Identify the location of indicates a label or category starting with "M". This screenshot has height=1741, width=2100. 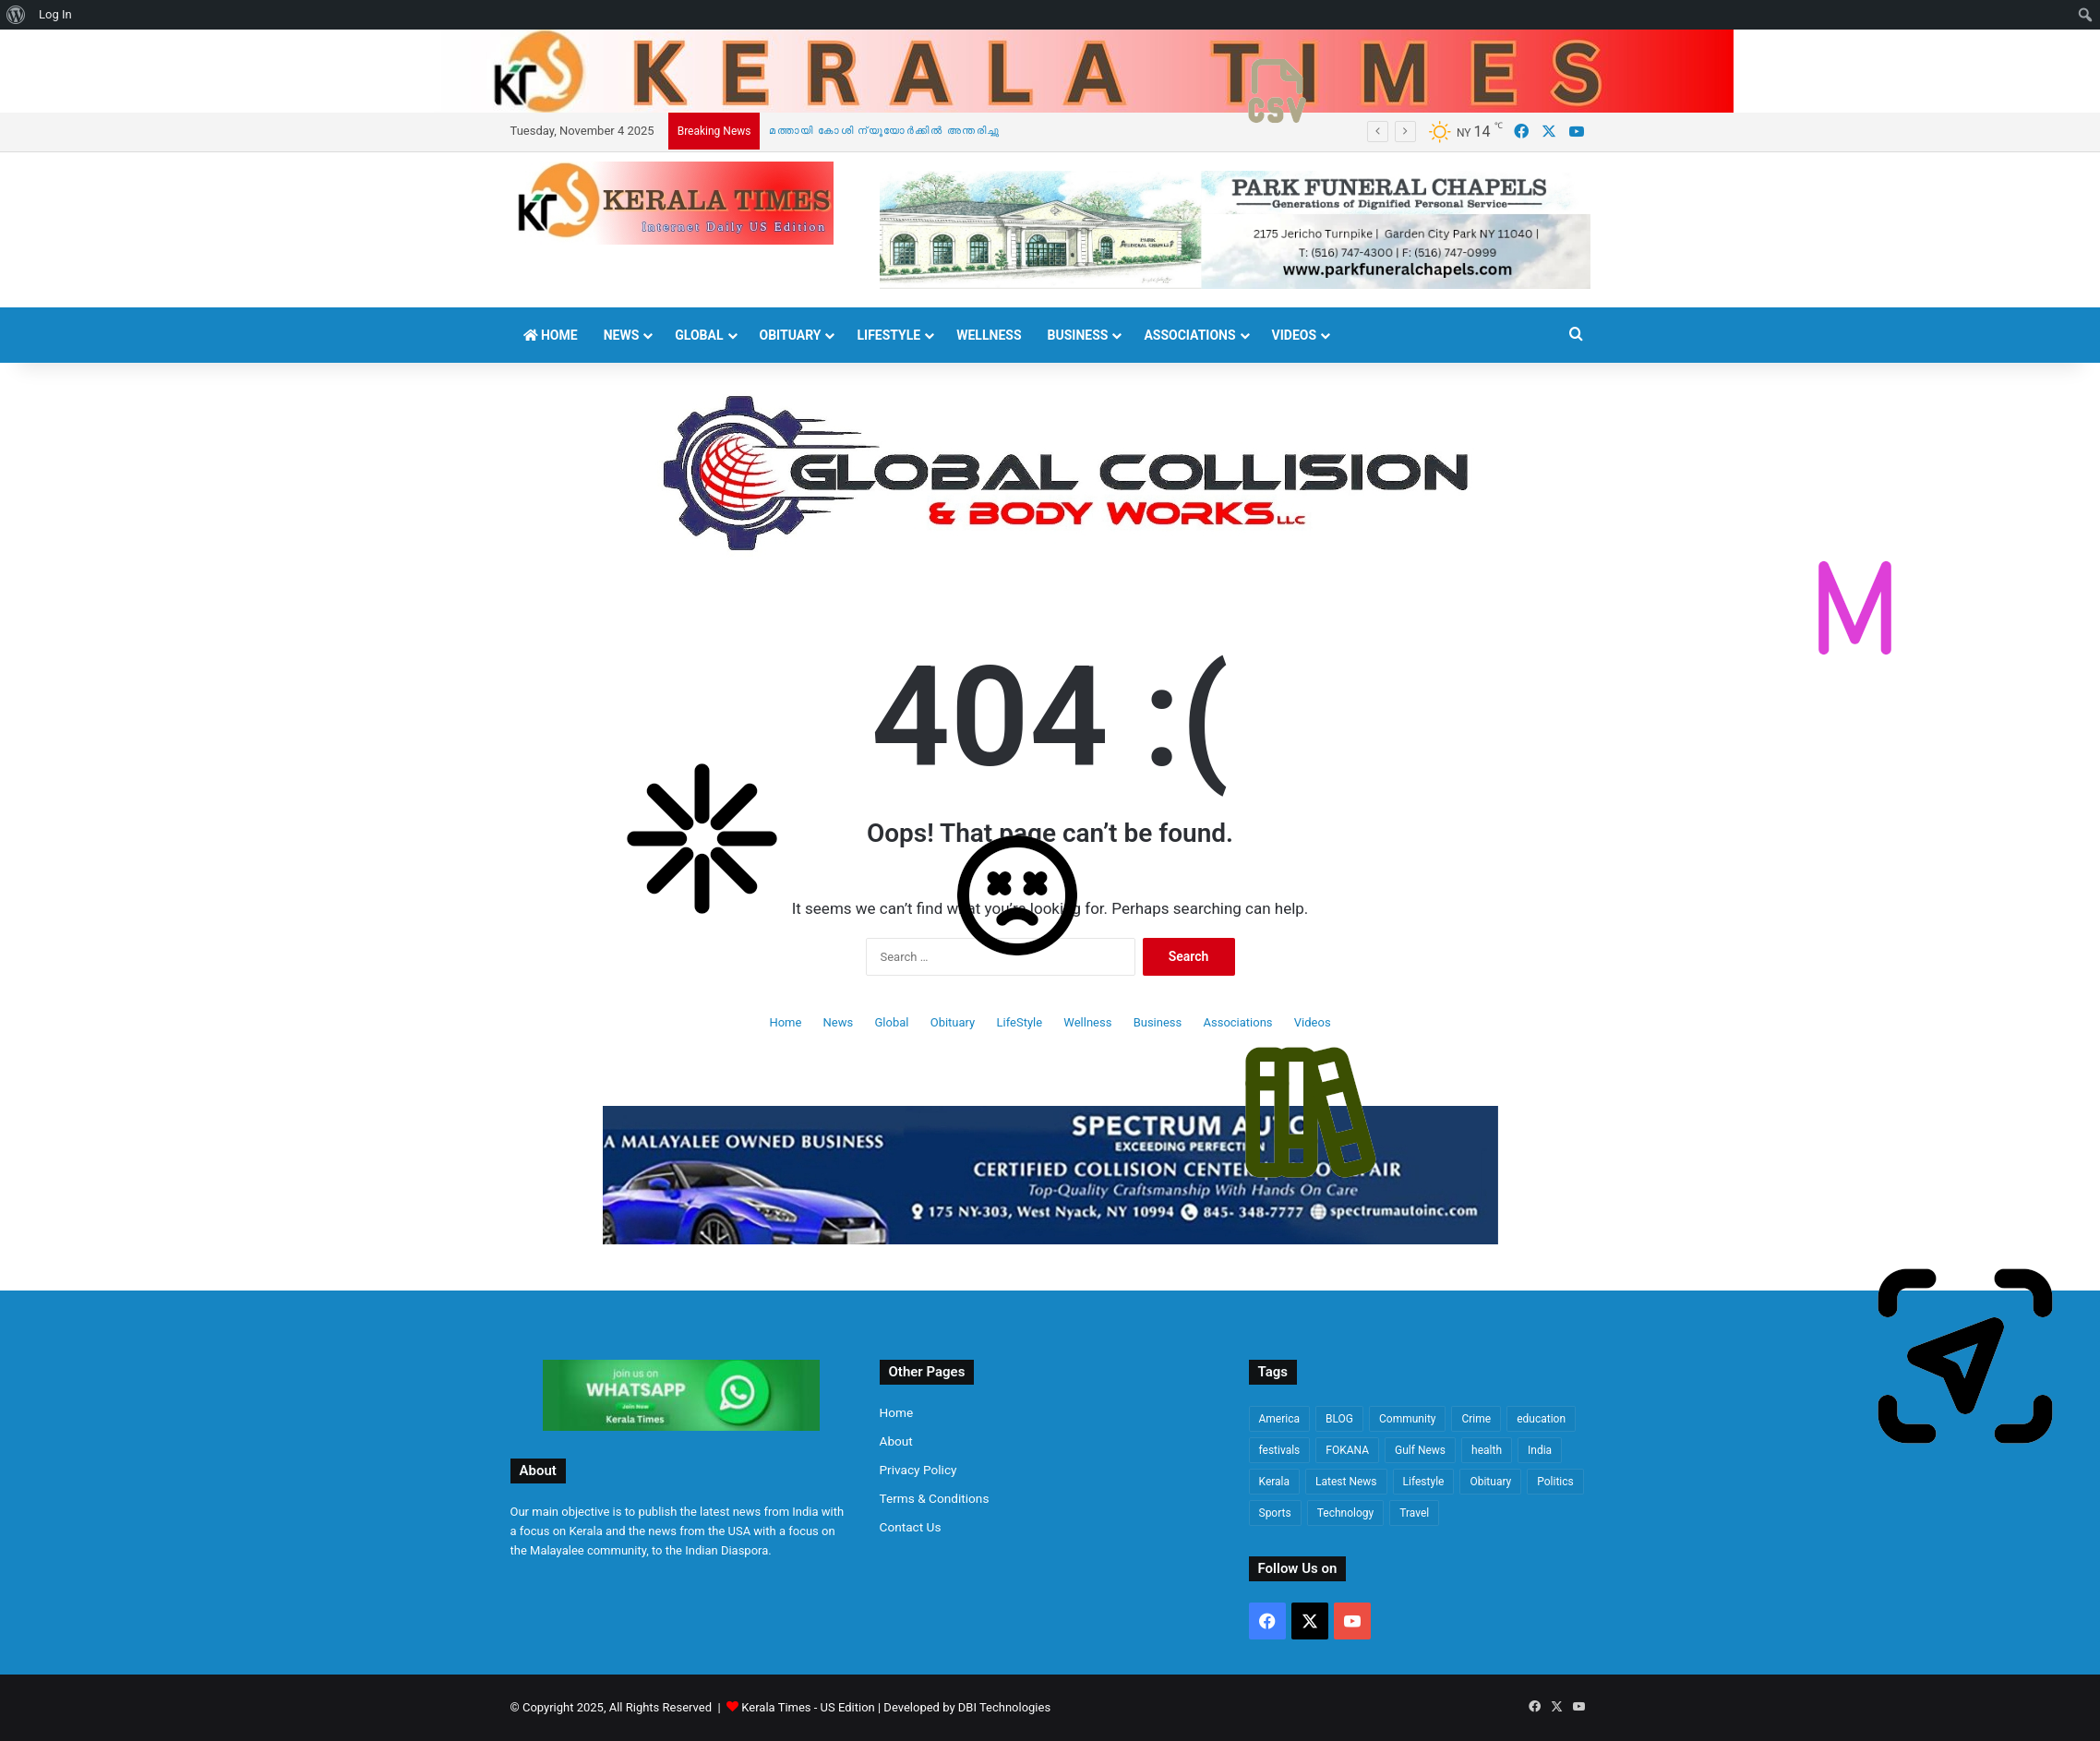
(1854, 607).